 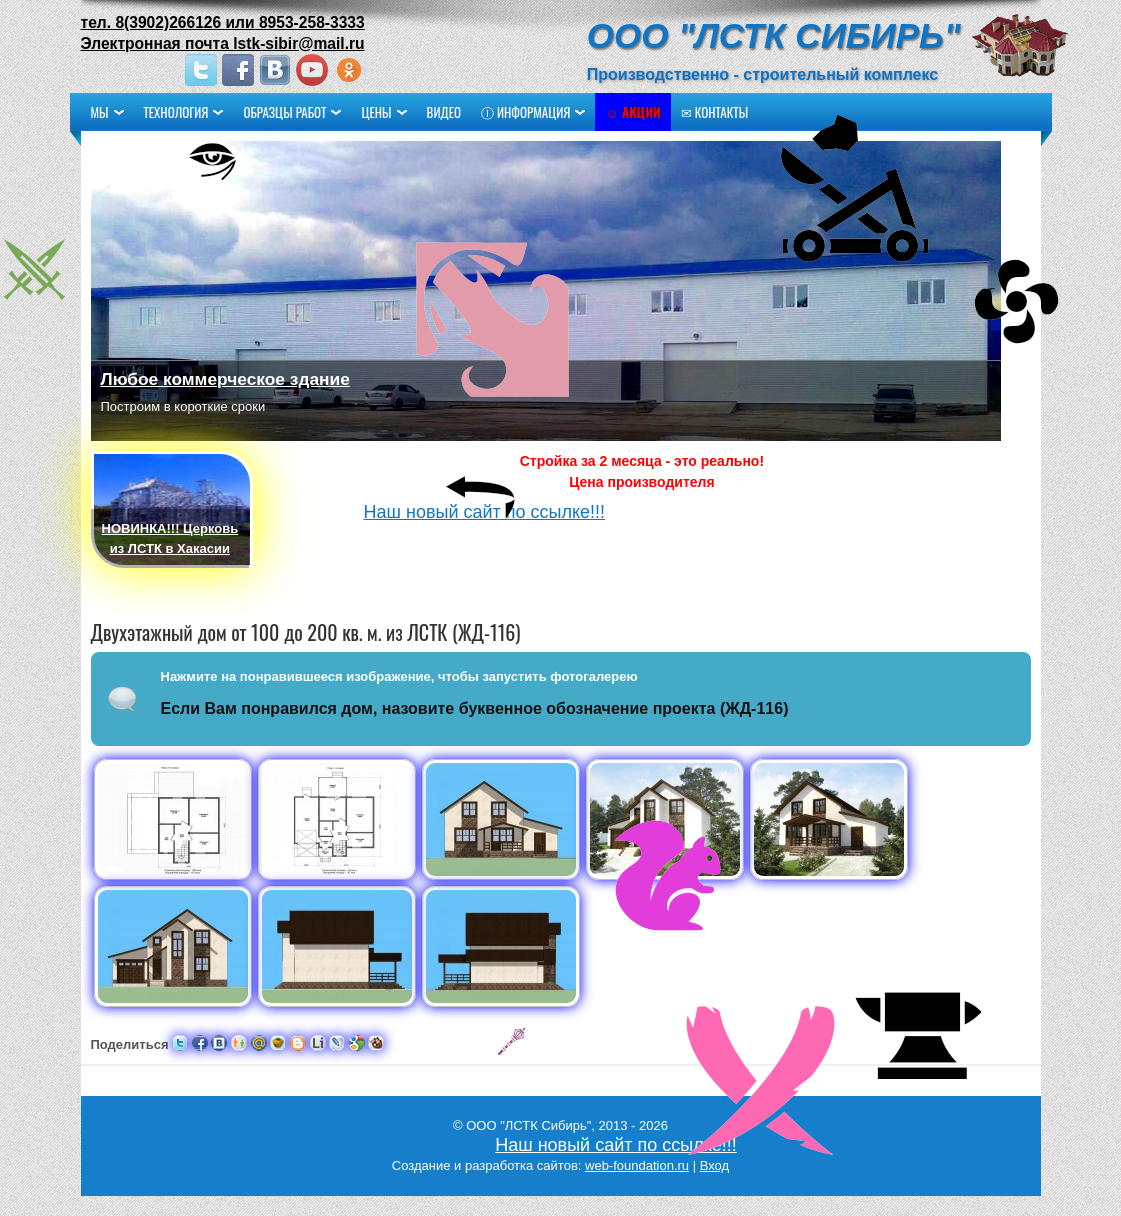 I want to click on ivory tusks item or resource in a game, so click(x=760, y=1080).